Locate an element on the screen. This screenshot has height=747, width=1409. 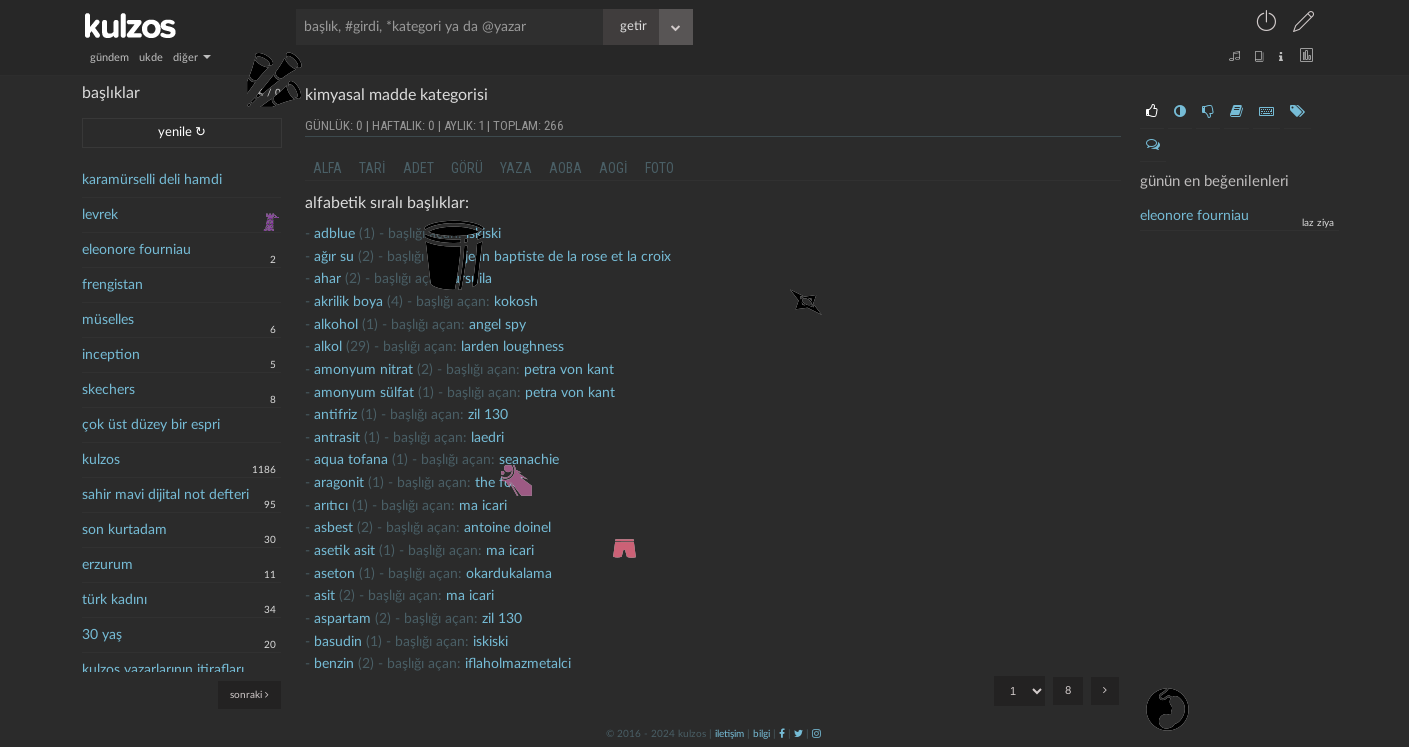
mark as favorite is located at coordinates (806, 302).